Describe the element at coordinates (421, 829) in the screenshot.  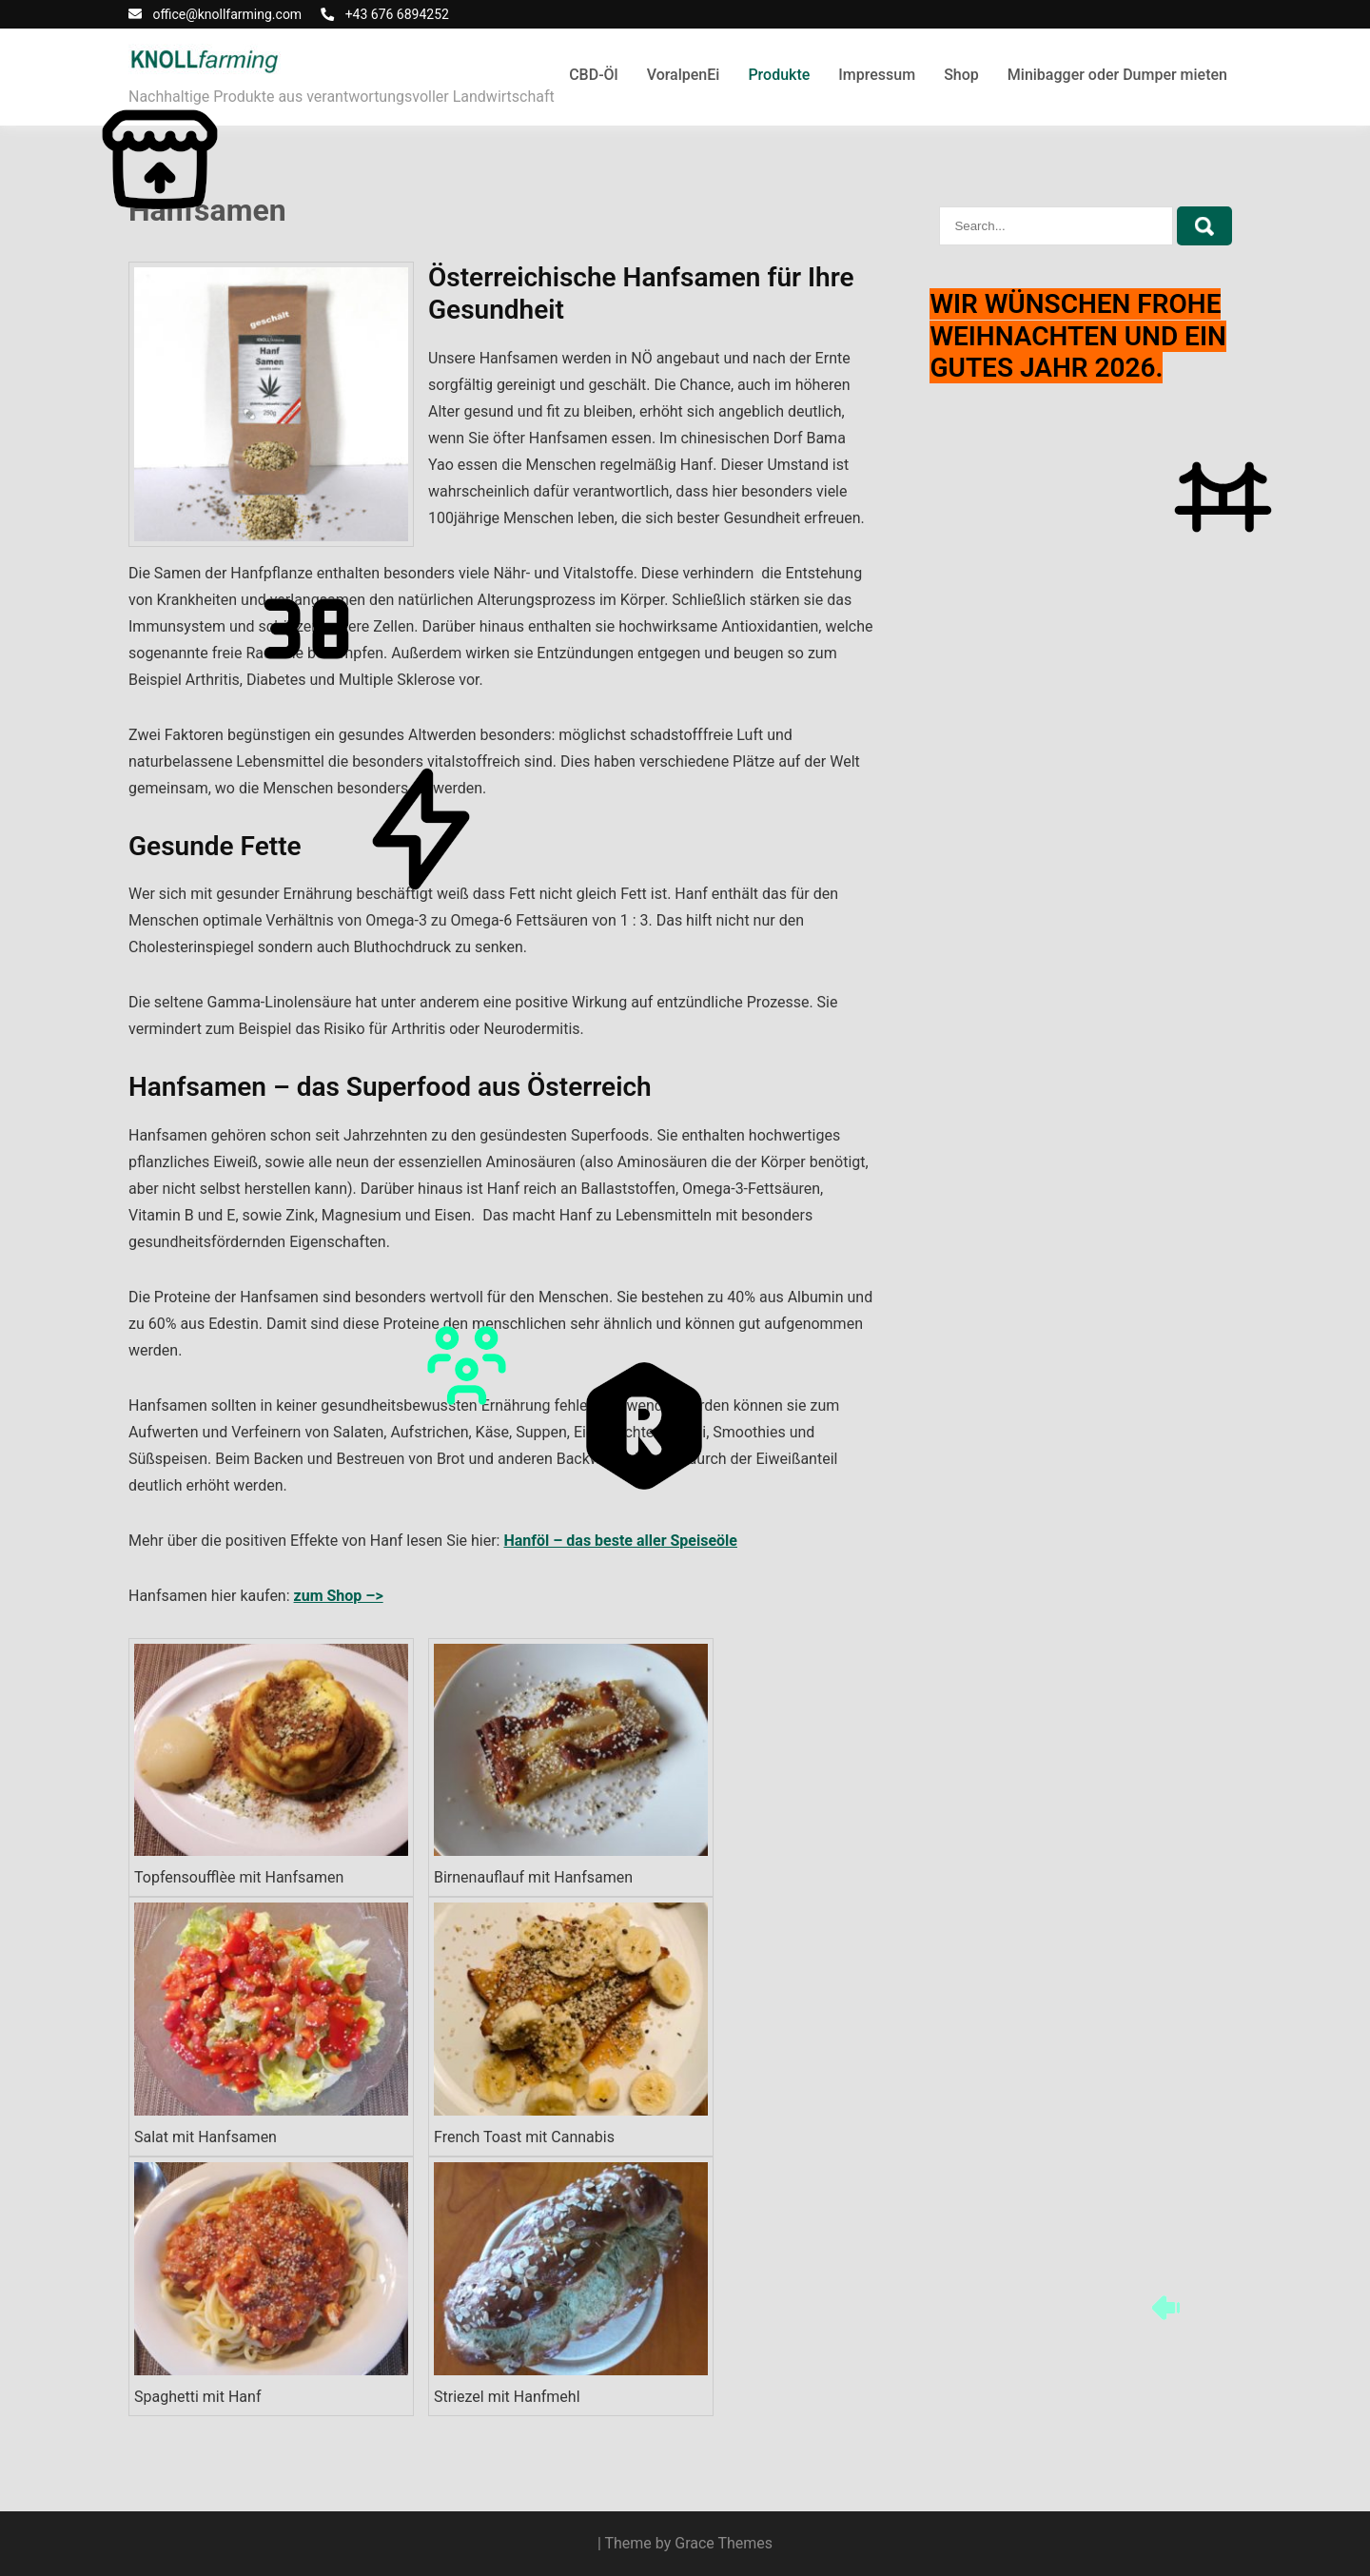
I see `quick actions or shortcuts` at that location.